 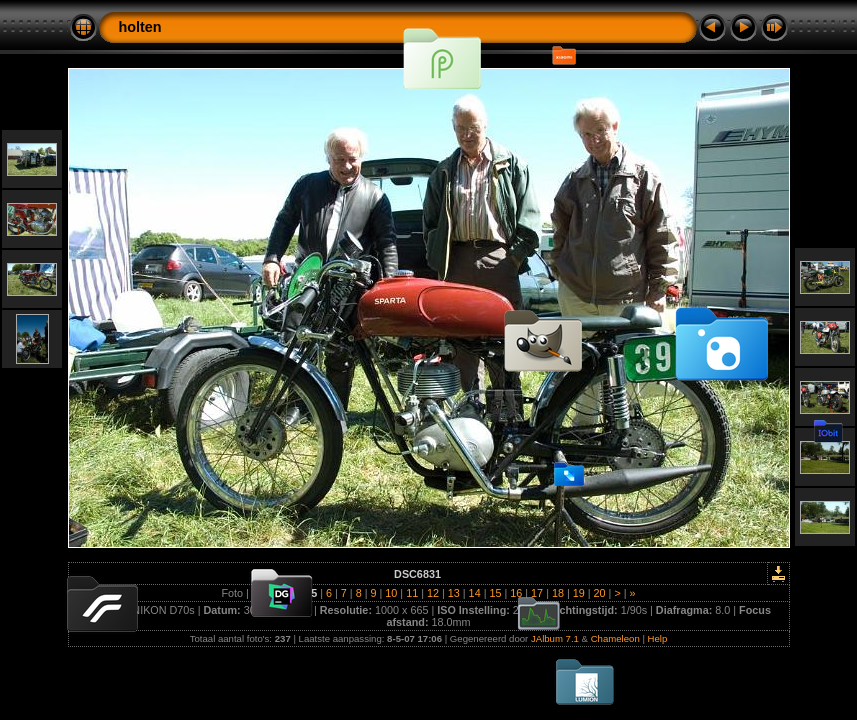 I want to click on open xiaomi files folder, so click(x=564, y=56).